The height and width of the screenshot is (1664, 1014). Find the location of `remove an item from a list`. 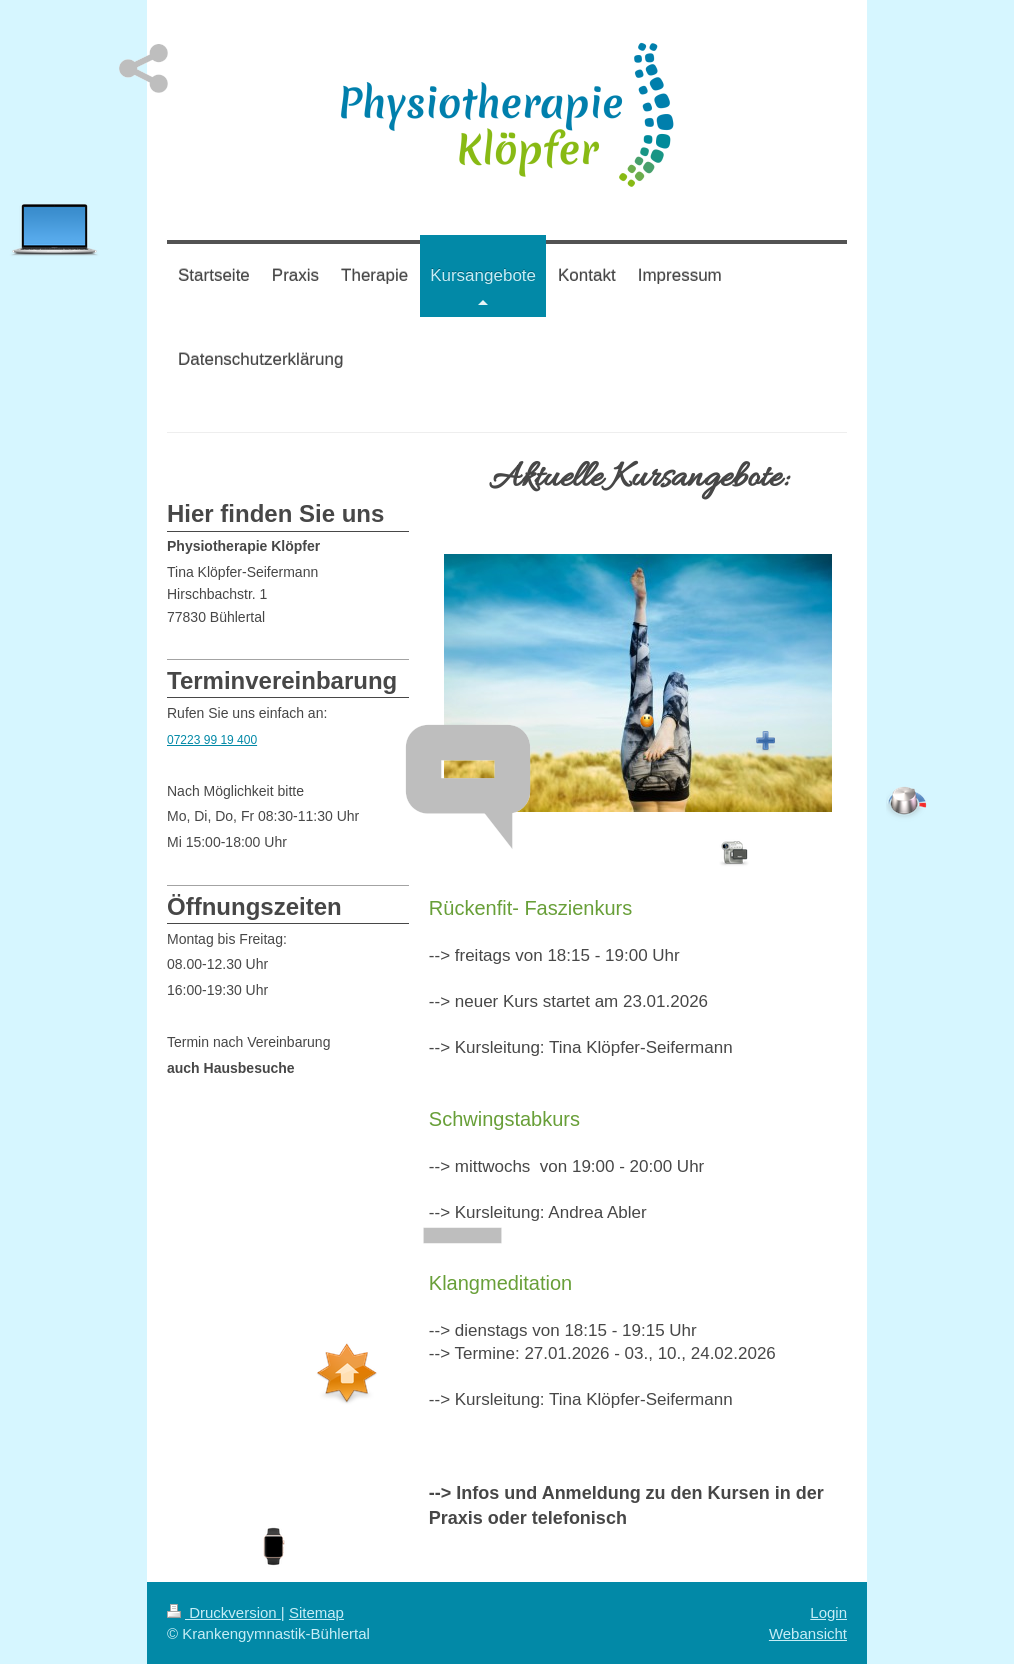

remove an item from a list is located at coordinates (462, 1235).